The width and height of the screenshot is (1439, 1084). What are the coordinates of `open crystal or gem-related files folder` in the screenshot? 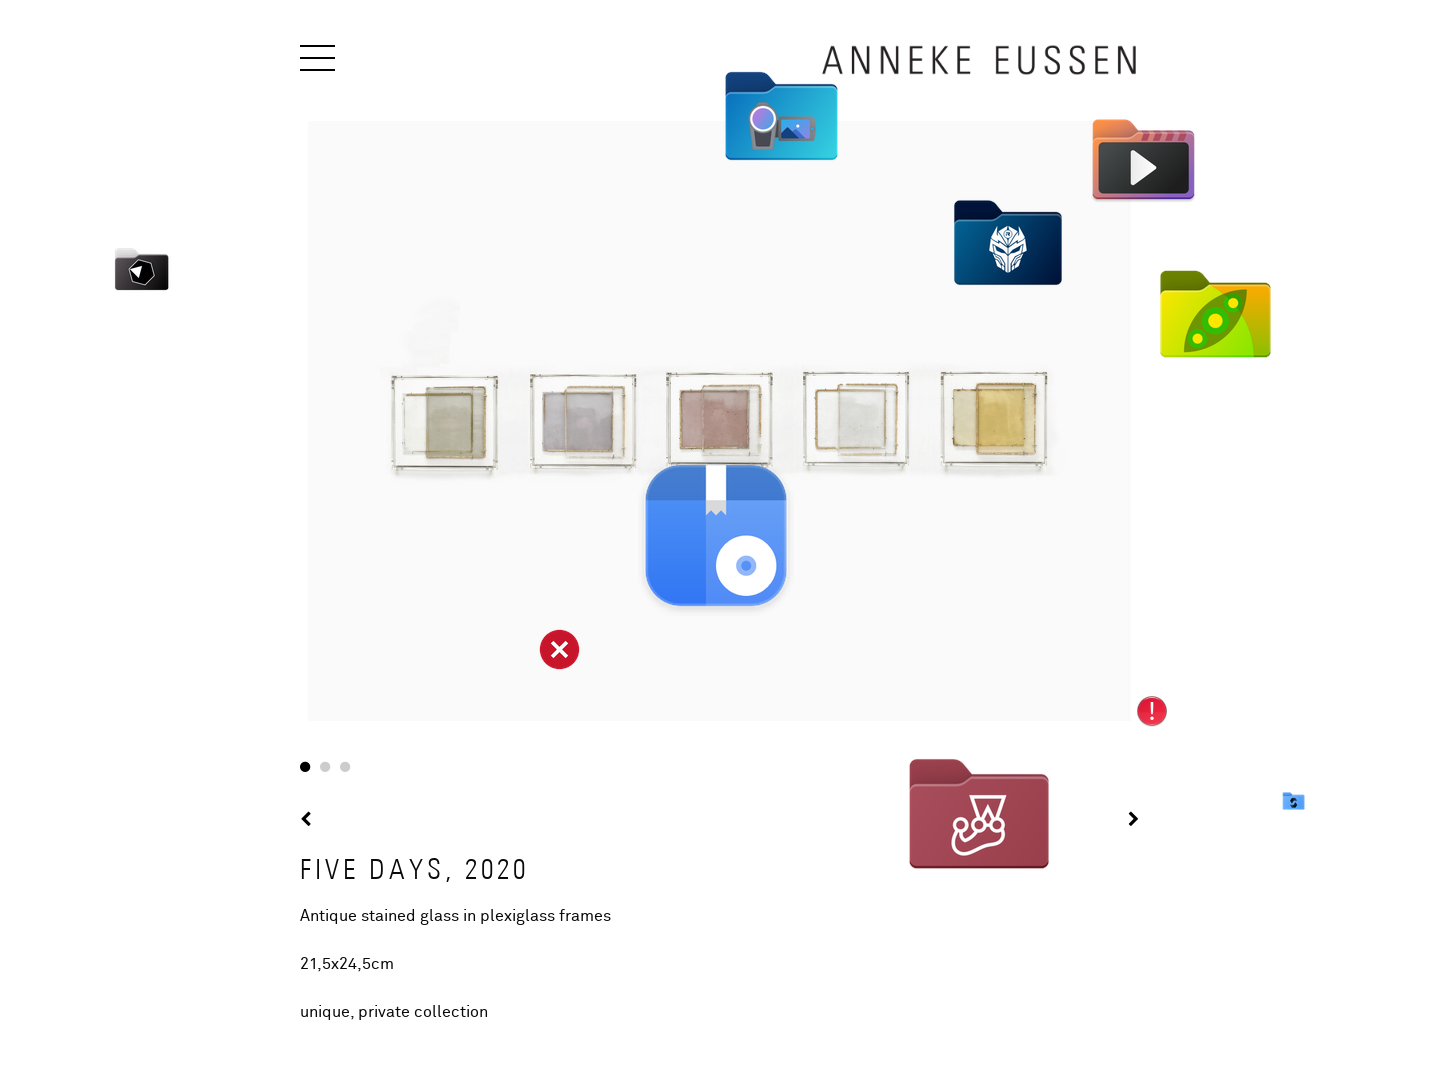 It's located at (141, 270).